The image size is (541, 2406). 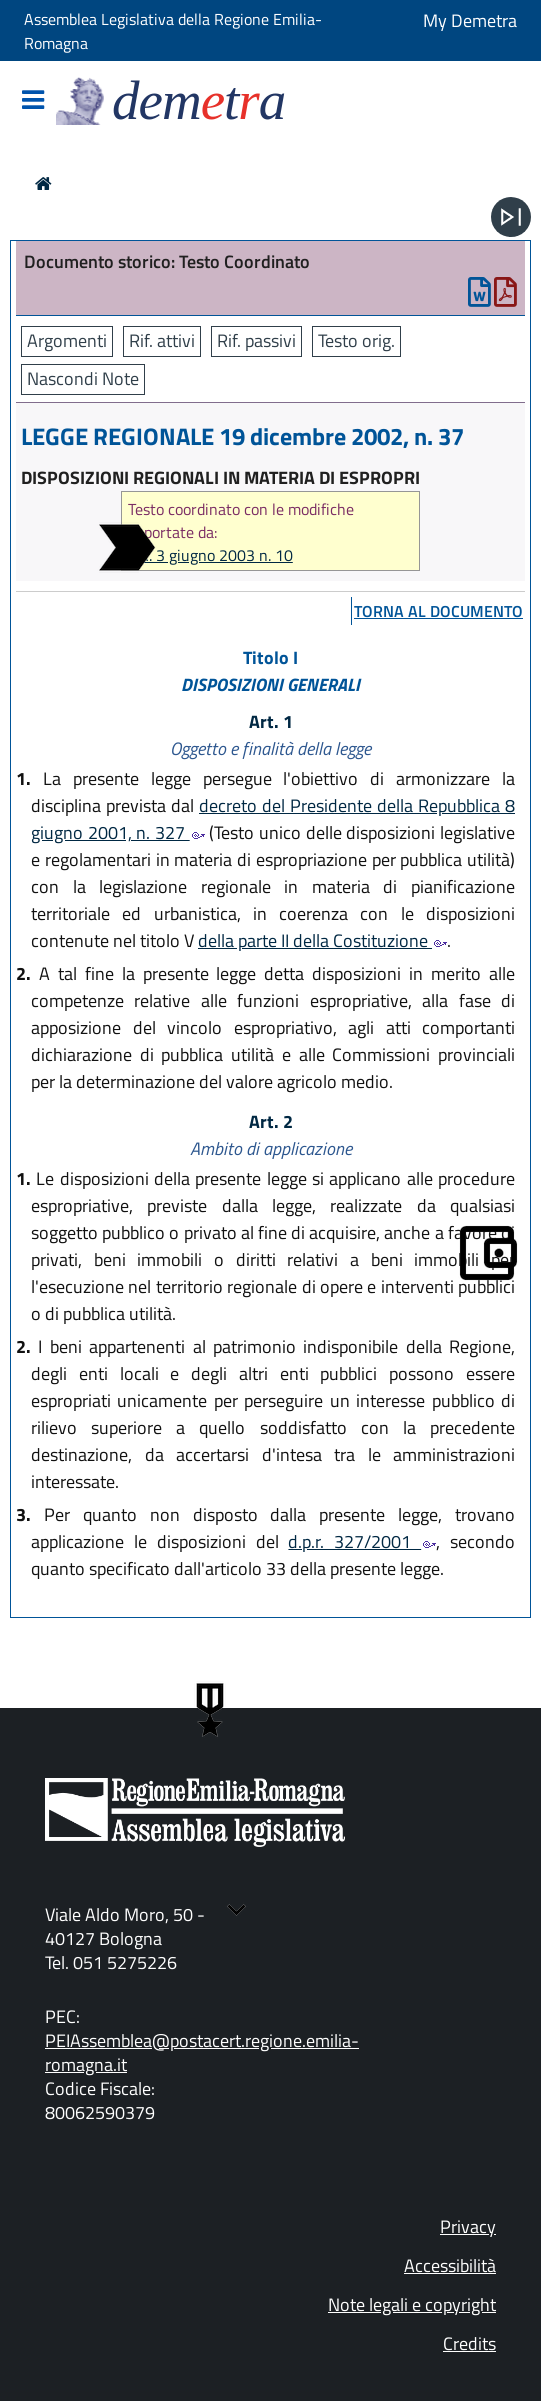 What do you see at coordinates (210, 1710) in the screenshot?
I see `view achievements or awards` at bounding box center [210, 1710].